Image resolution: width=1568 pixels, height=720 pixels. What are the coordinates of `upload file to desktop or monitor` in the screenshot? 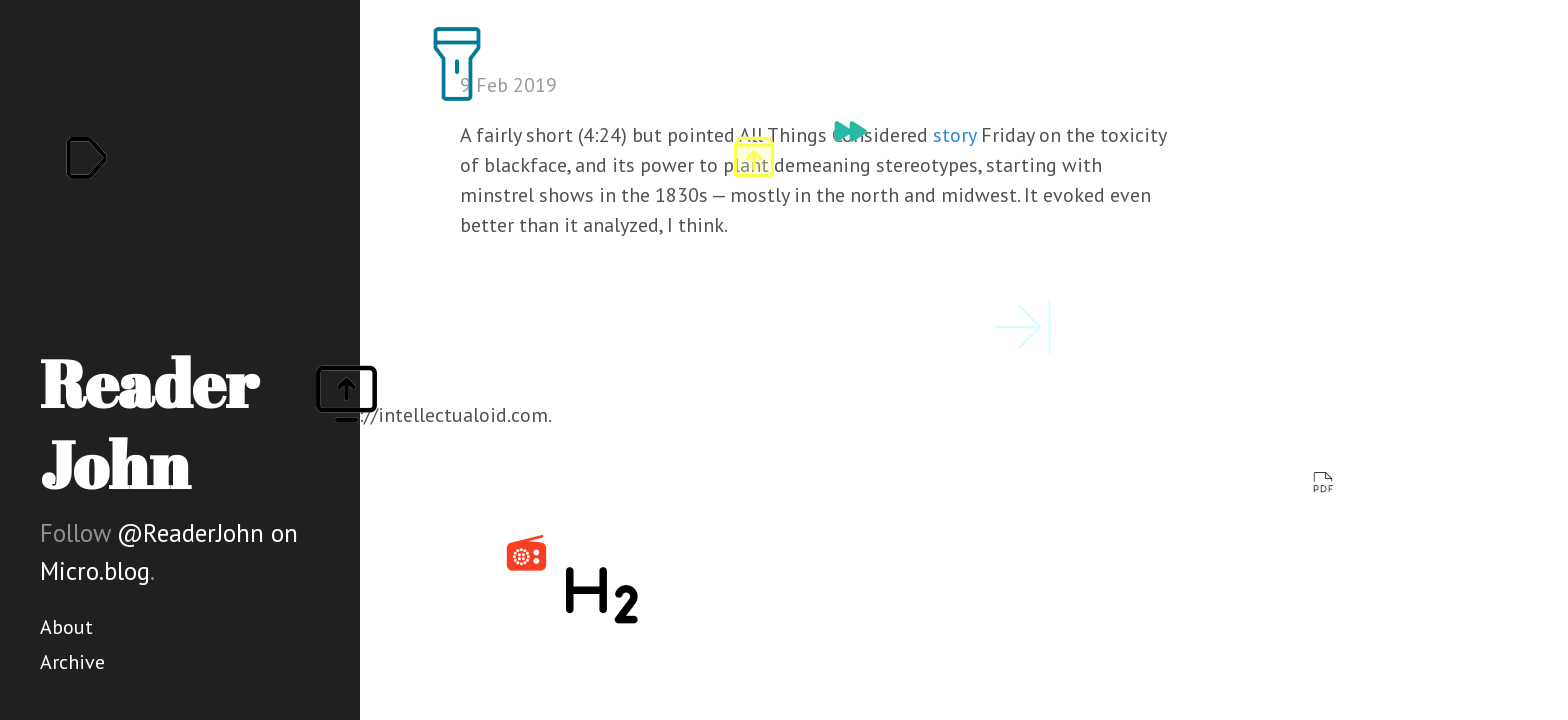 It's located at (346, 391).